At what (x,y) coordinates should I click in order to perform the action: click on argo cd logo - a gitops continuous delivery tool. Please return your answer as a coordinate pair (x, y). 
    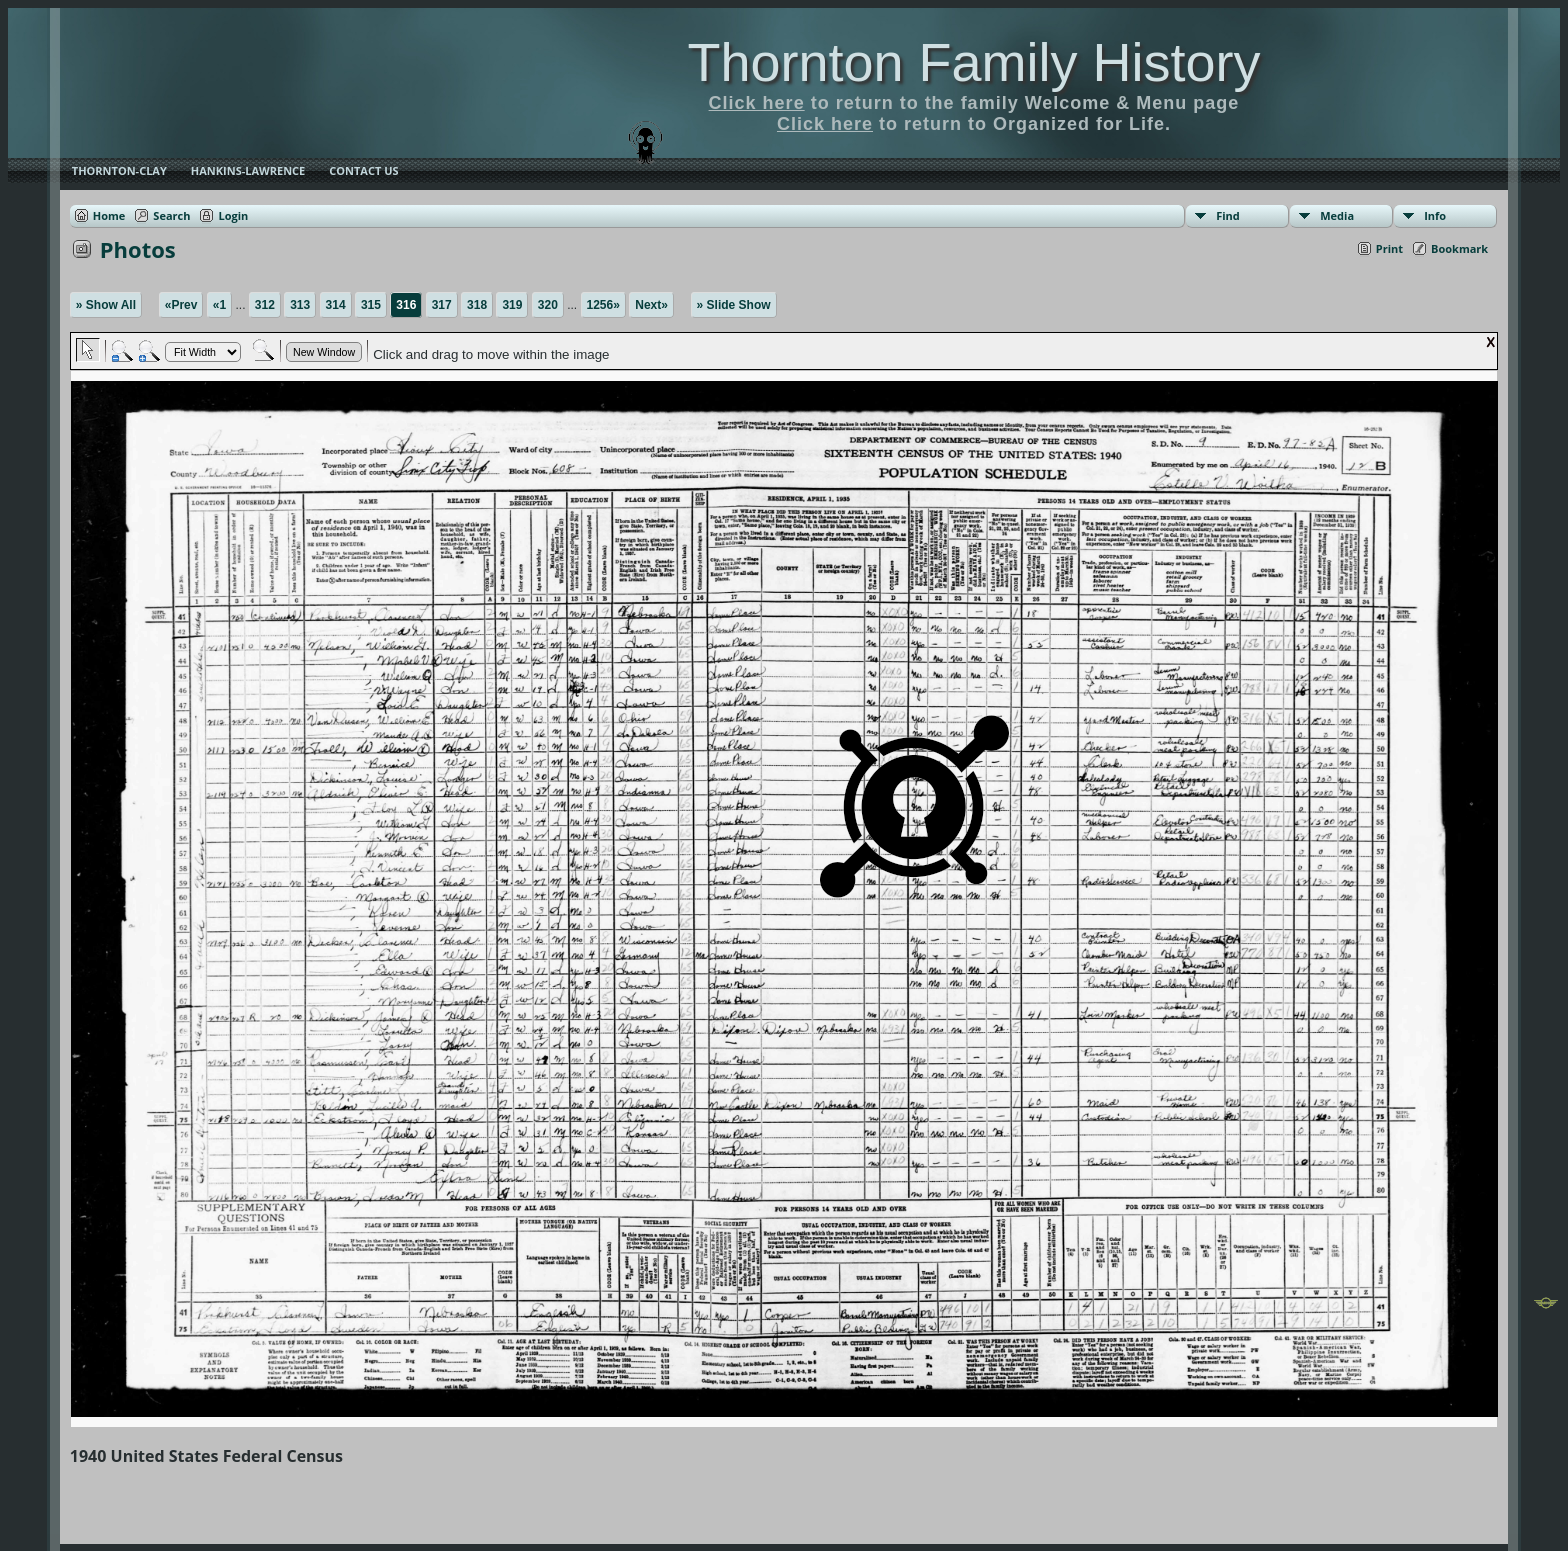
    Looking at the image, I should click on (645, 142).